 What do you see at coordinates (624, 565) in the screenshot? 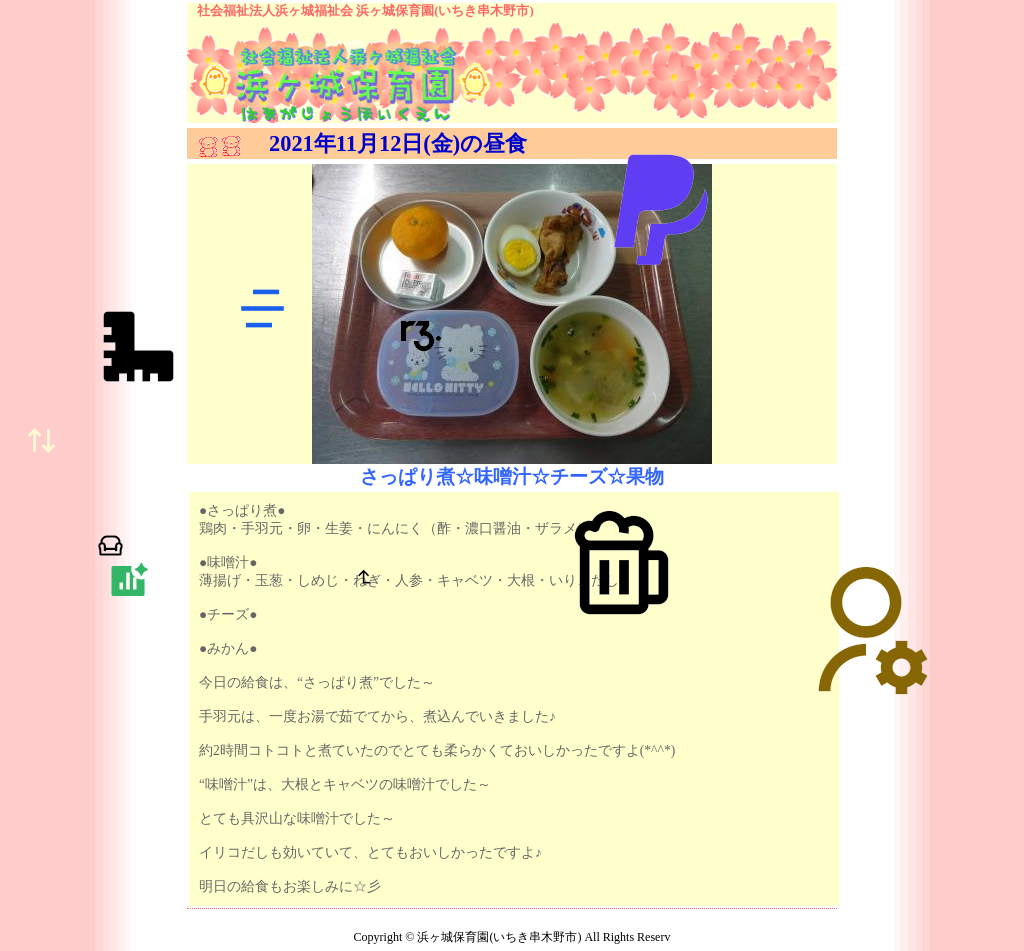
I see `browse nearby bars or pubs` at bounding box center [624, 565].